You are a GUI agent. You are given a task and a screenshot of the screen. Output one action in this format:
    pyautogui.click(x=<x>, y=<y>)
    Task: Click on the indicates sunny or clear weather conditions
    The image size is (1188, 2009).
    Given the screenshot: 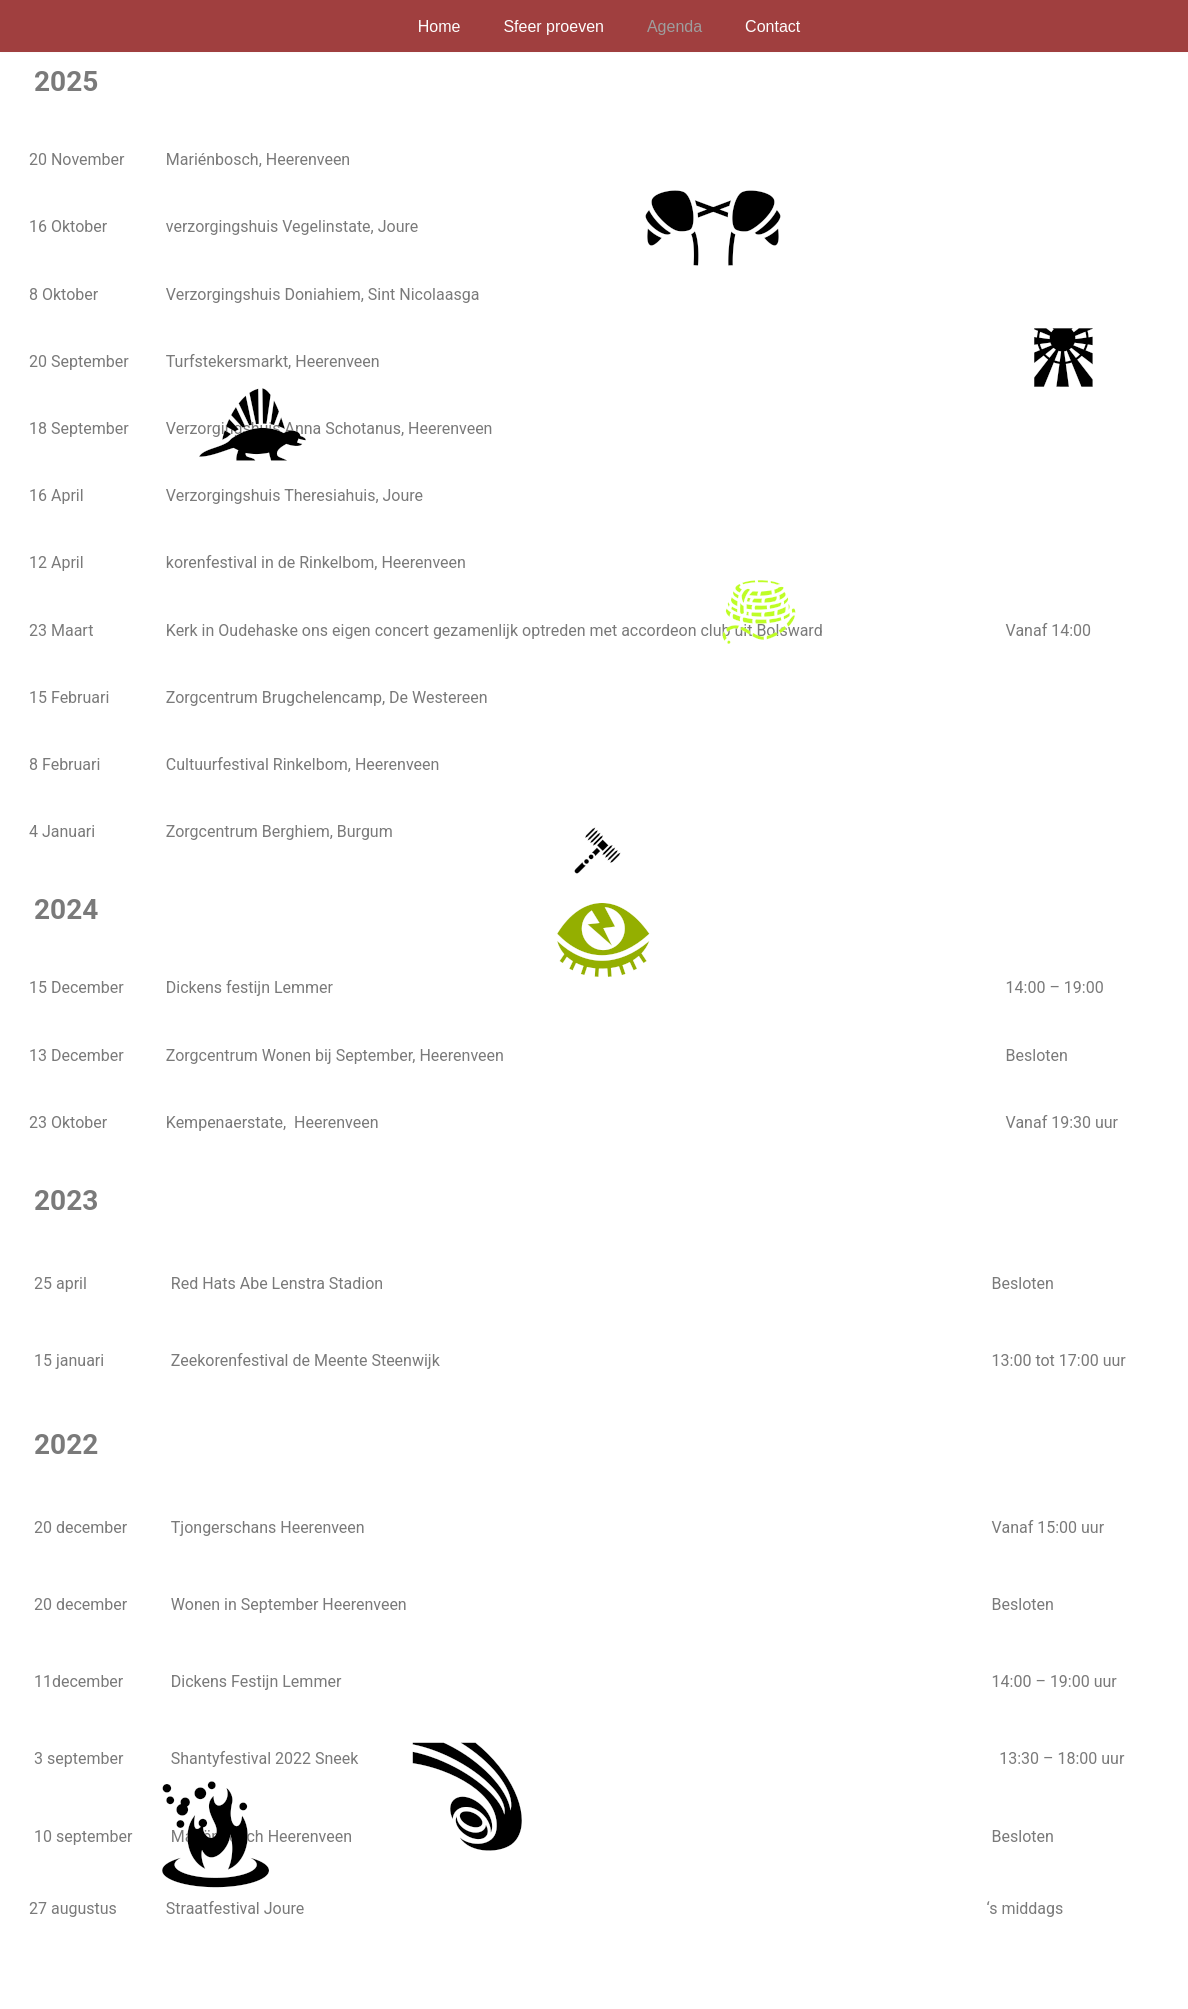 What is the action you would take?
    pyautogui.click(x=1063, y=357)
    